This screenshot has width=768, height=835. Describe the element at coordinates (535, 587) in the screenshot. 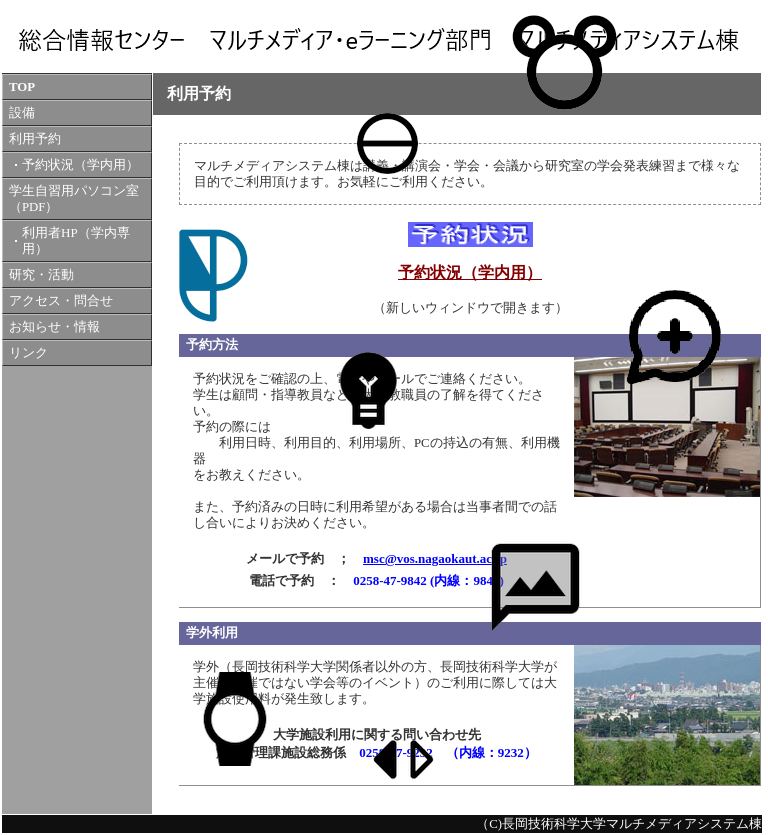

I see `send or receive a picture message (MMS)` at that location.